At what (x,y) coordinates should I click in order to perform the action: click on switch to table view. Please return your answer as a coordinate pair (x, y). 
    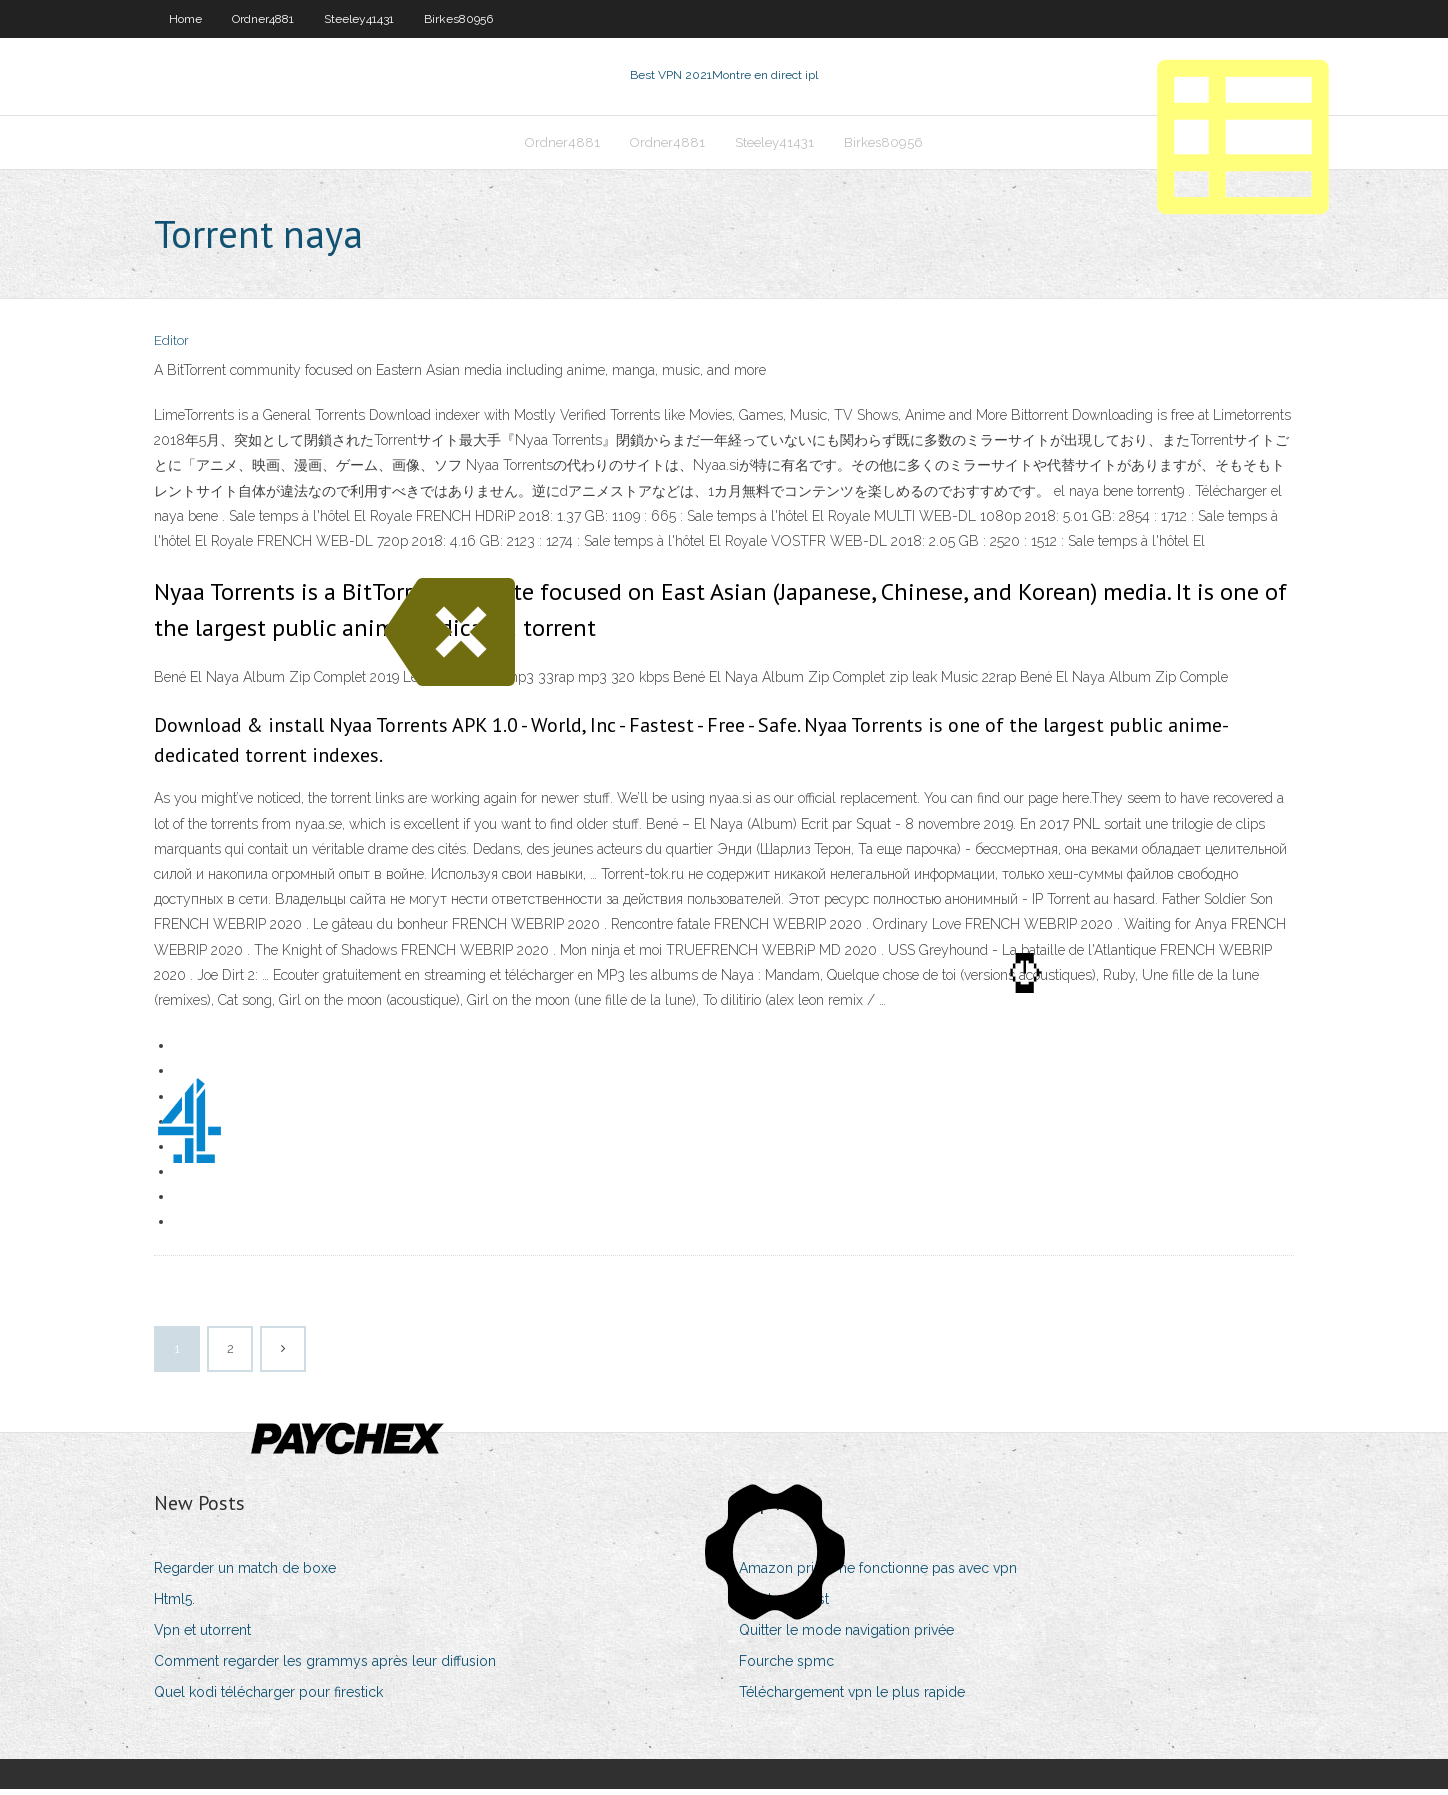
    Looking at the image, I should click on (1243, 137).